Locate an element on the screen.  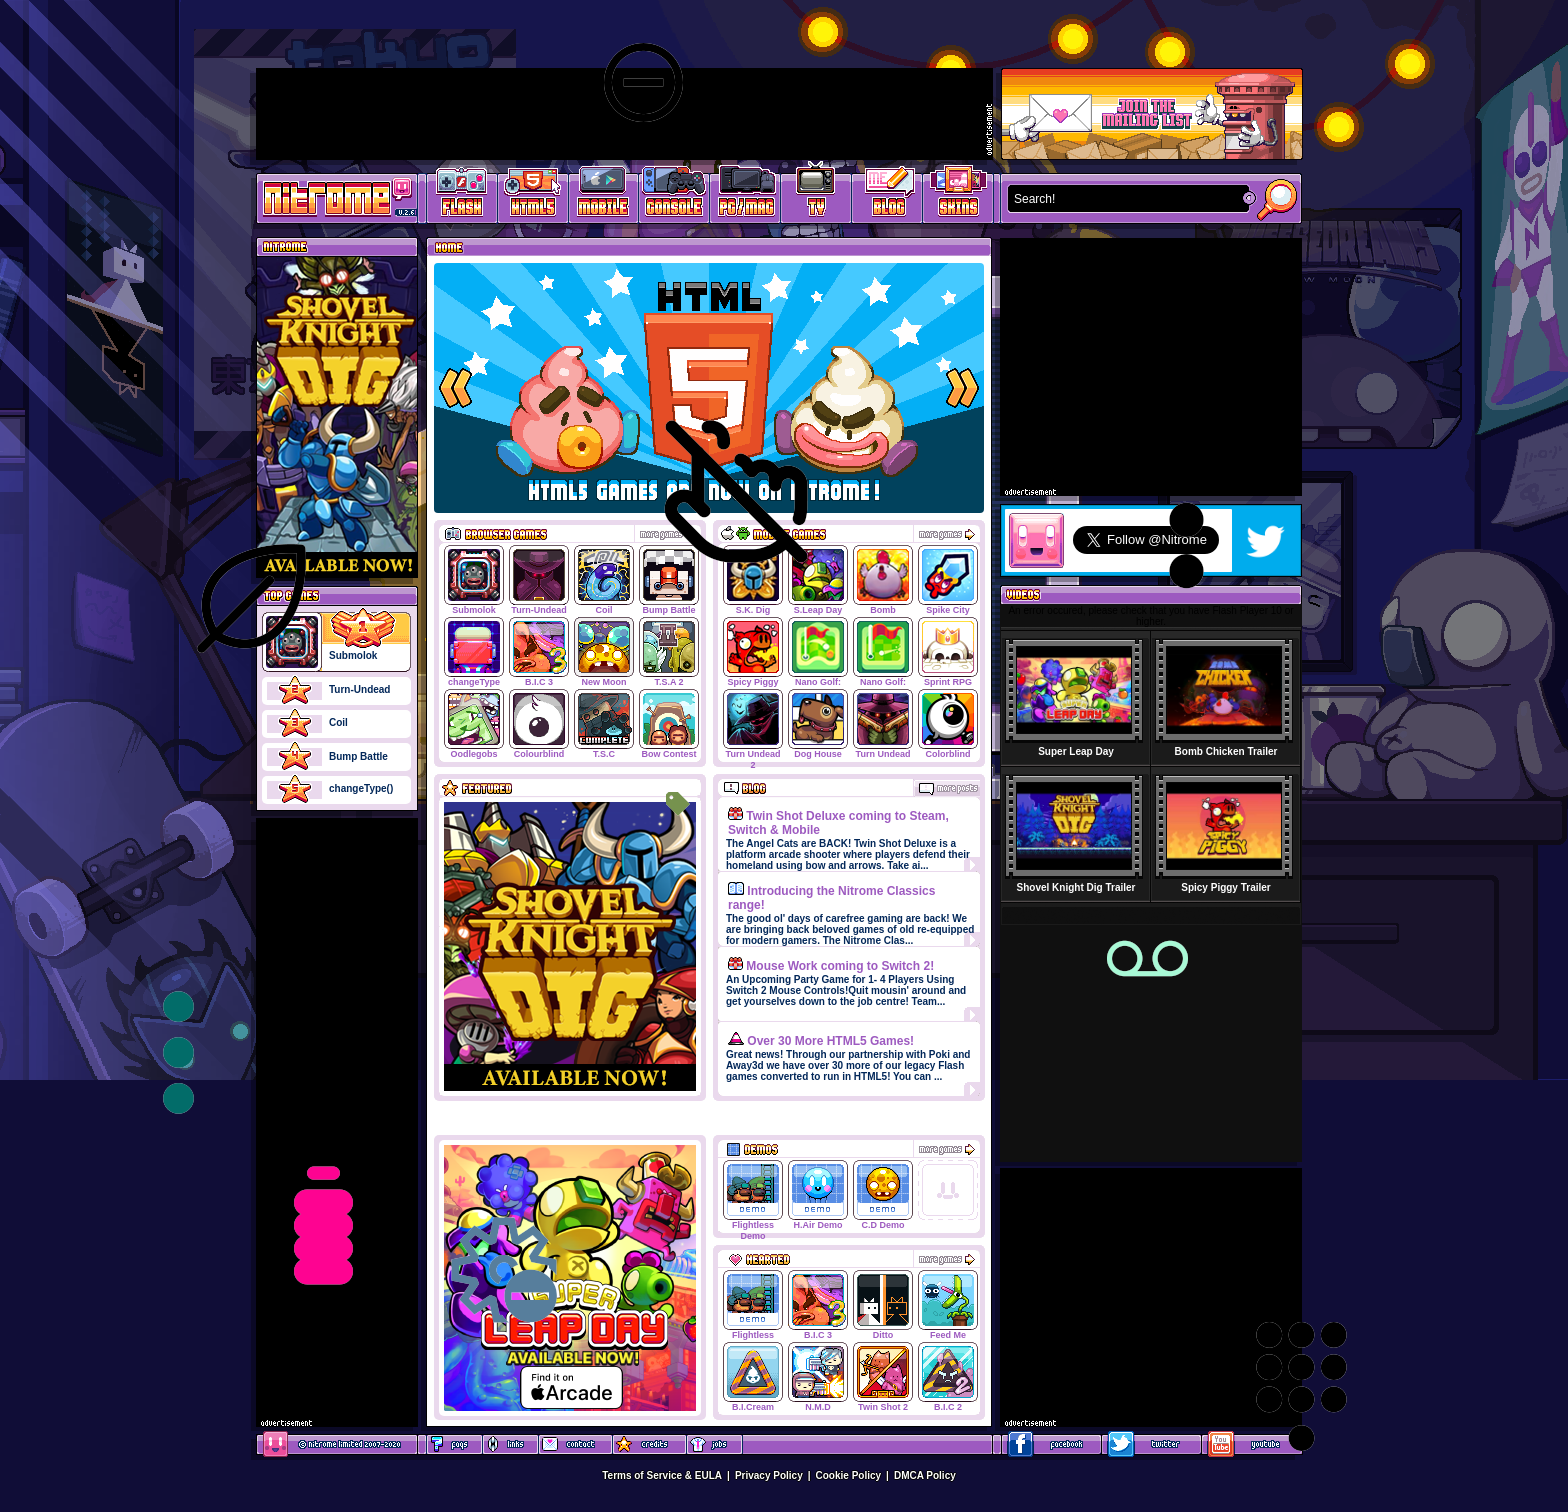
exclude file or folder from settings is located at coordinates (504, 1270).